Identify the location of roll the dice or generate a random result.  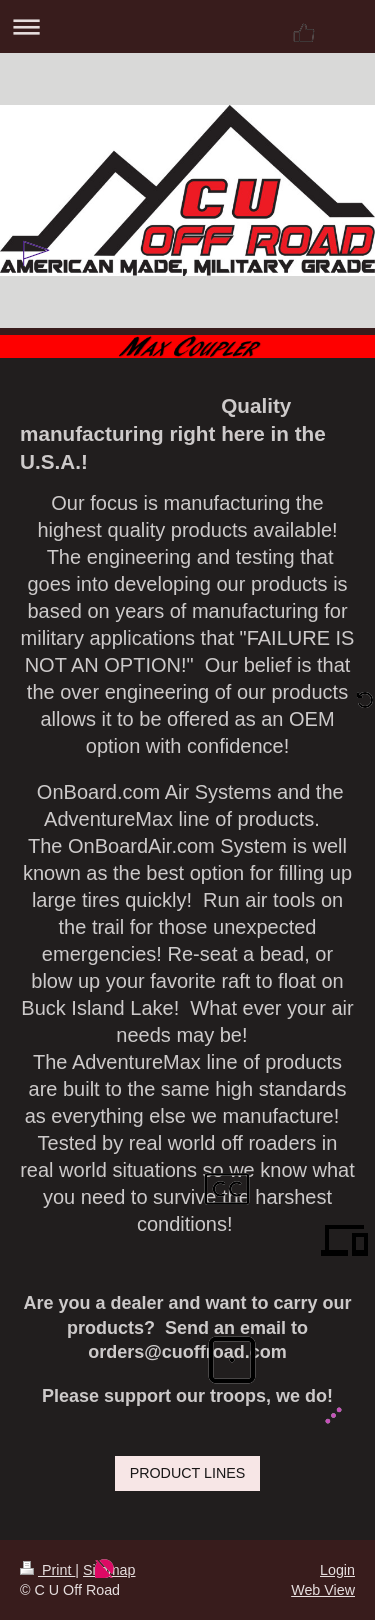
(232, 1360).